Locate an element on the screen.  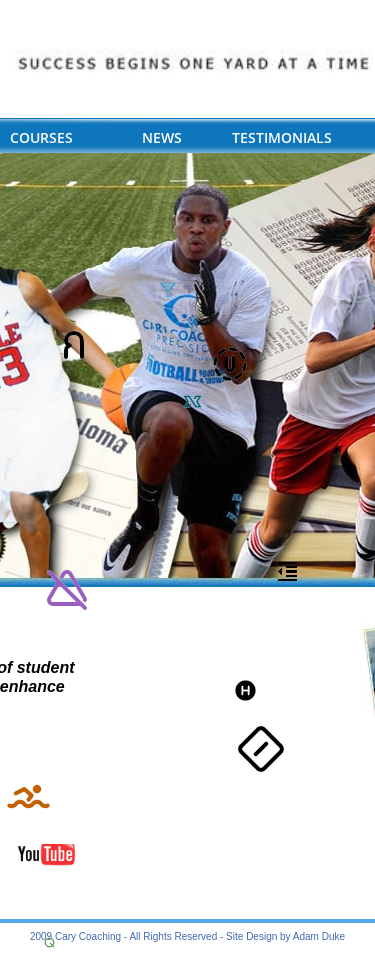
access swimming or pool activities is located at coordinates (28, 795).